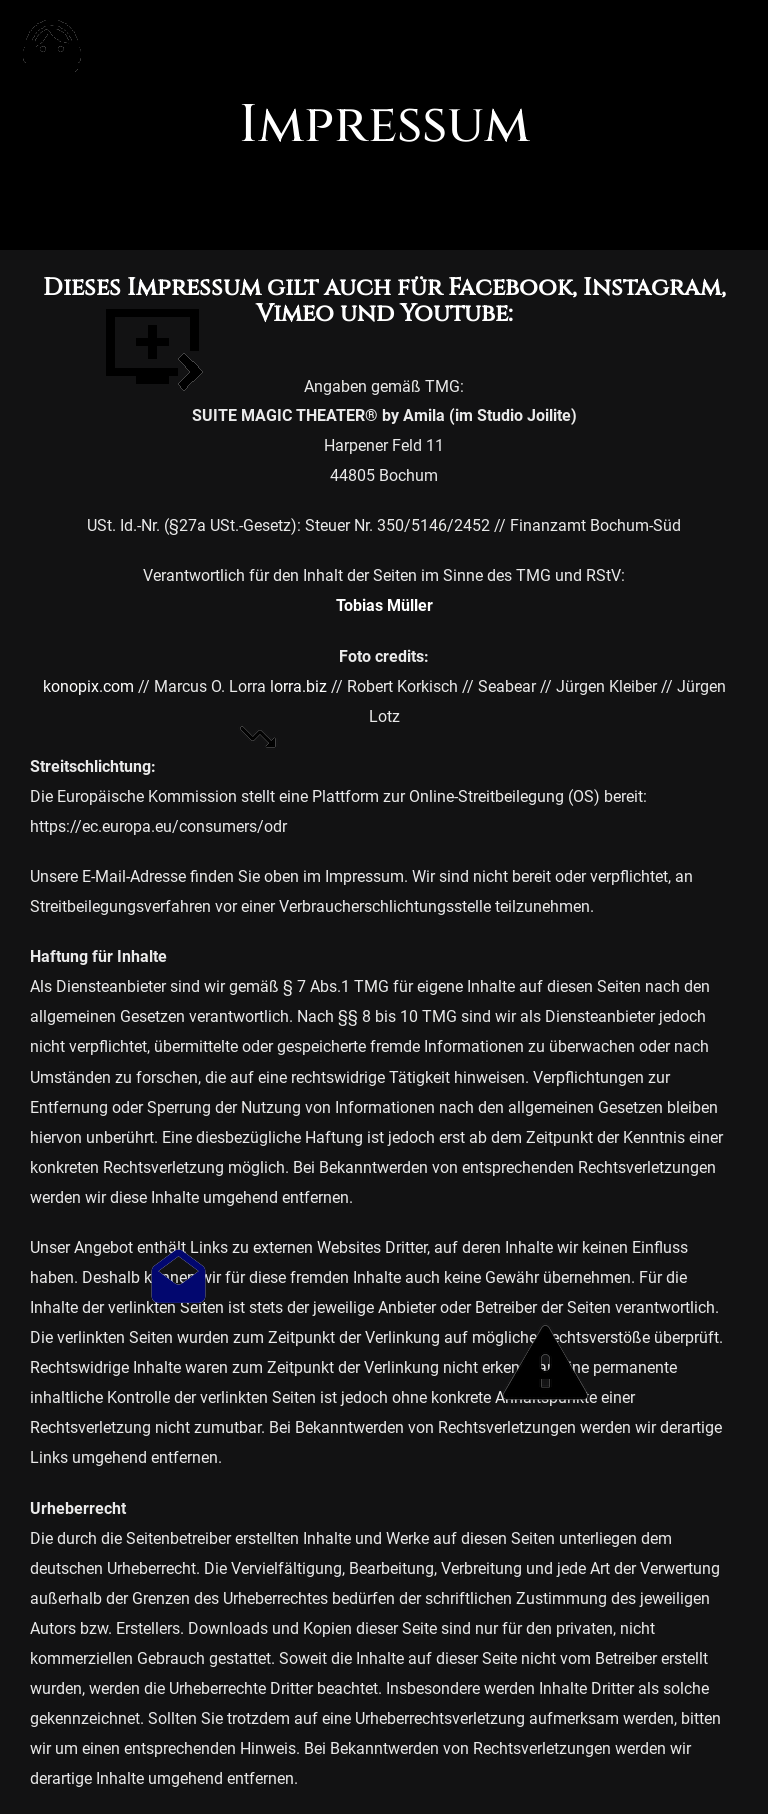 The width and height of the screenshot is (768, 1814). What do you see at coordinates (52, 46) in the screenshot?
I see `contact customer support` at bounding box center [52, 46].